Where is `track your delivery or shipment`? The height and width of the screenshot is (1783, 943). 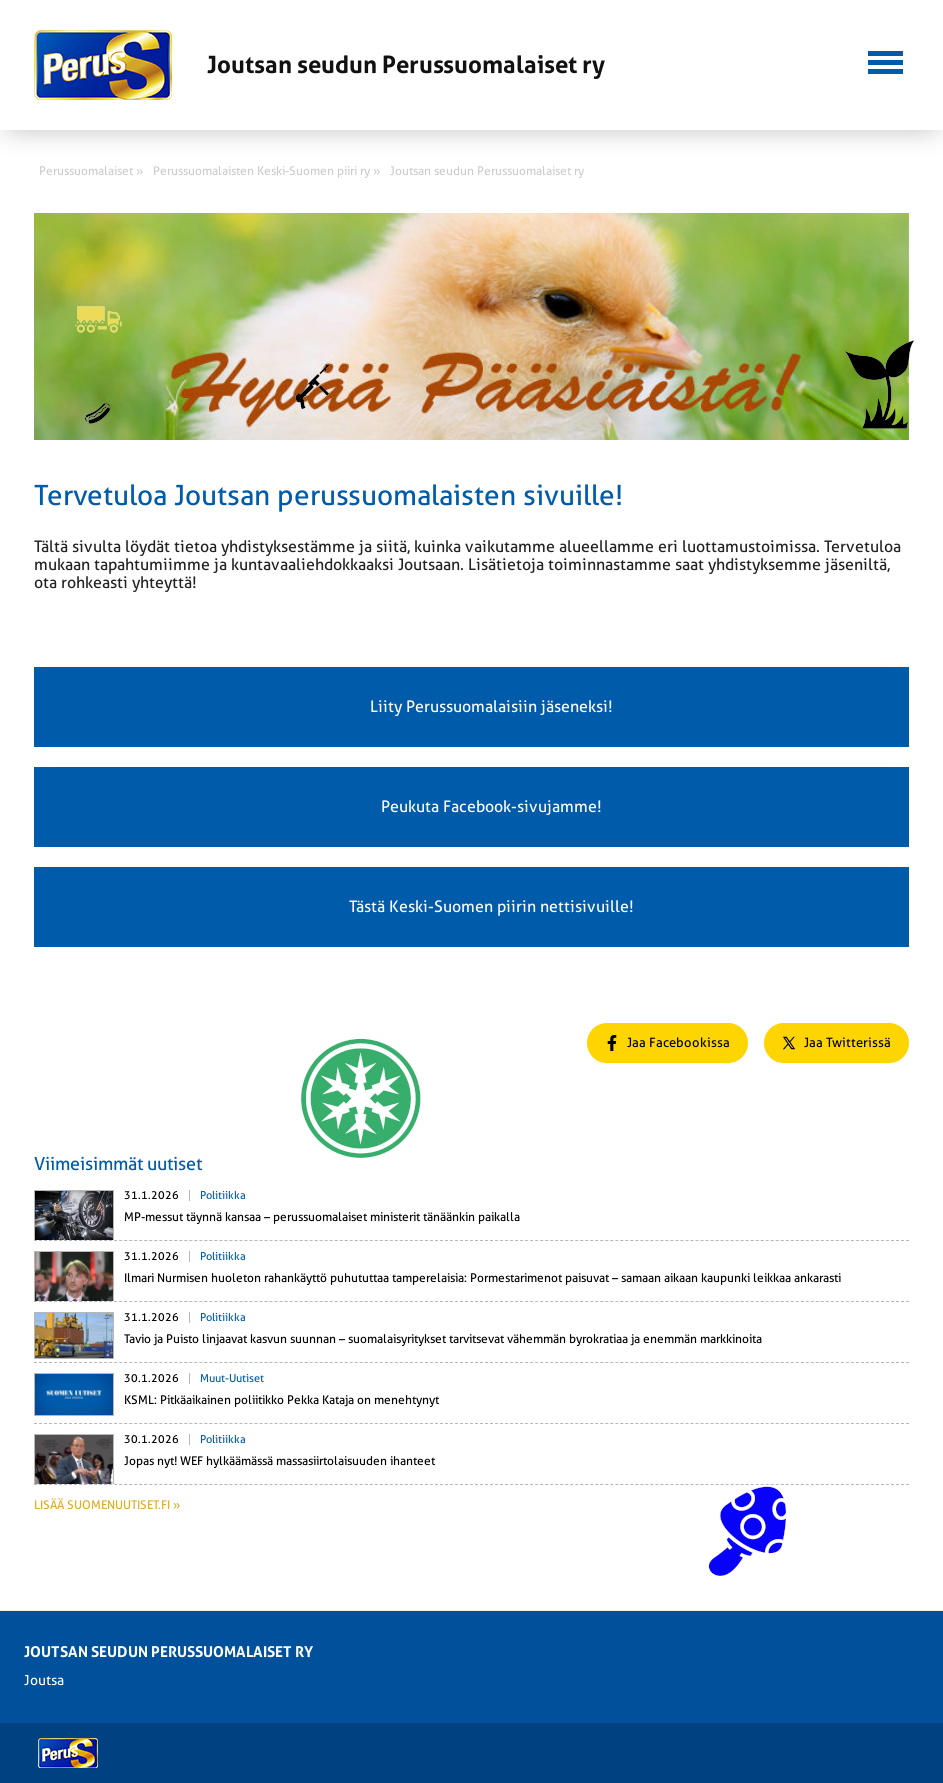
track your delivery or shipment is located at coordinates (98, 319).